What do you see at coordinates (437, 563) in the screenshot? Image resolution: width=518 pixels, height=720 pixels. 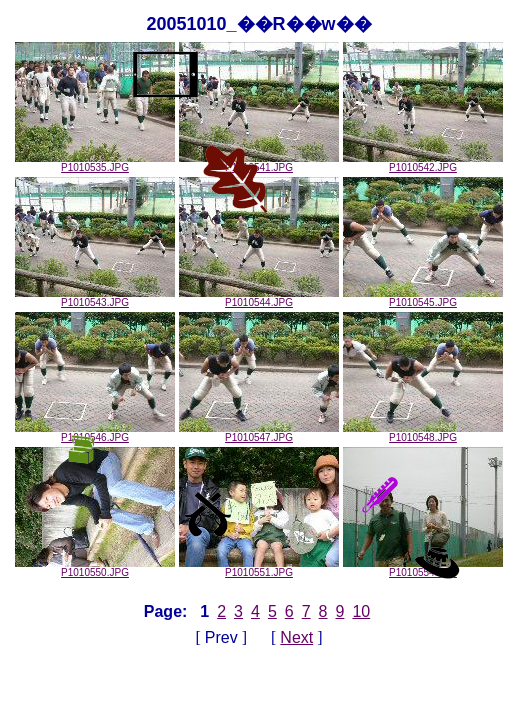 I see `select outback or safari hat accessory` at bounding box center [437, 563].